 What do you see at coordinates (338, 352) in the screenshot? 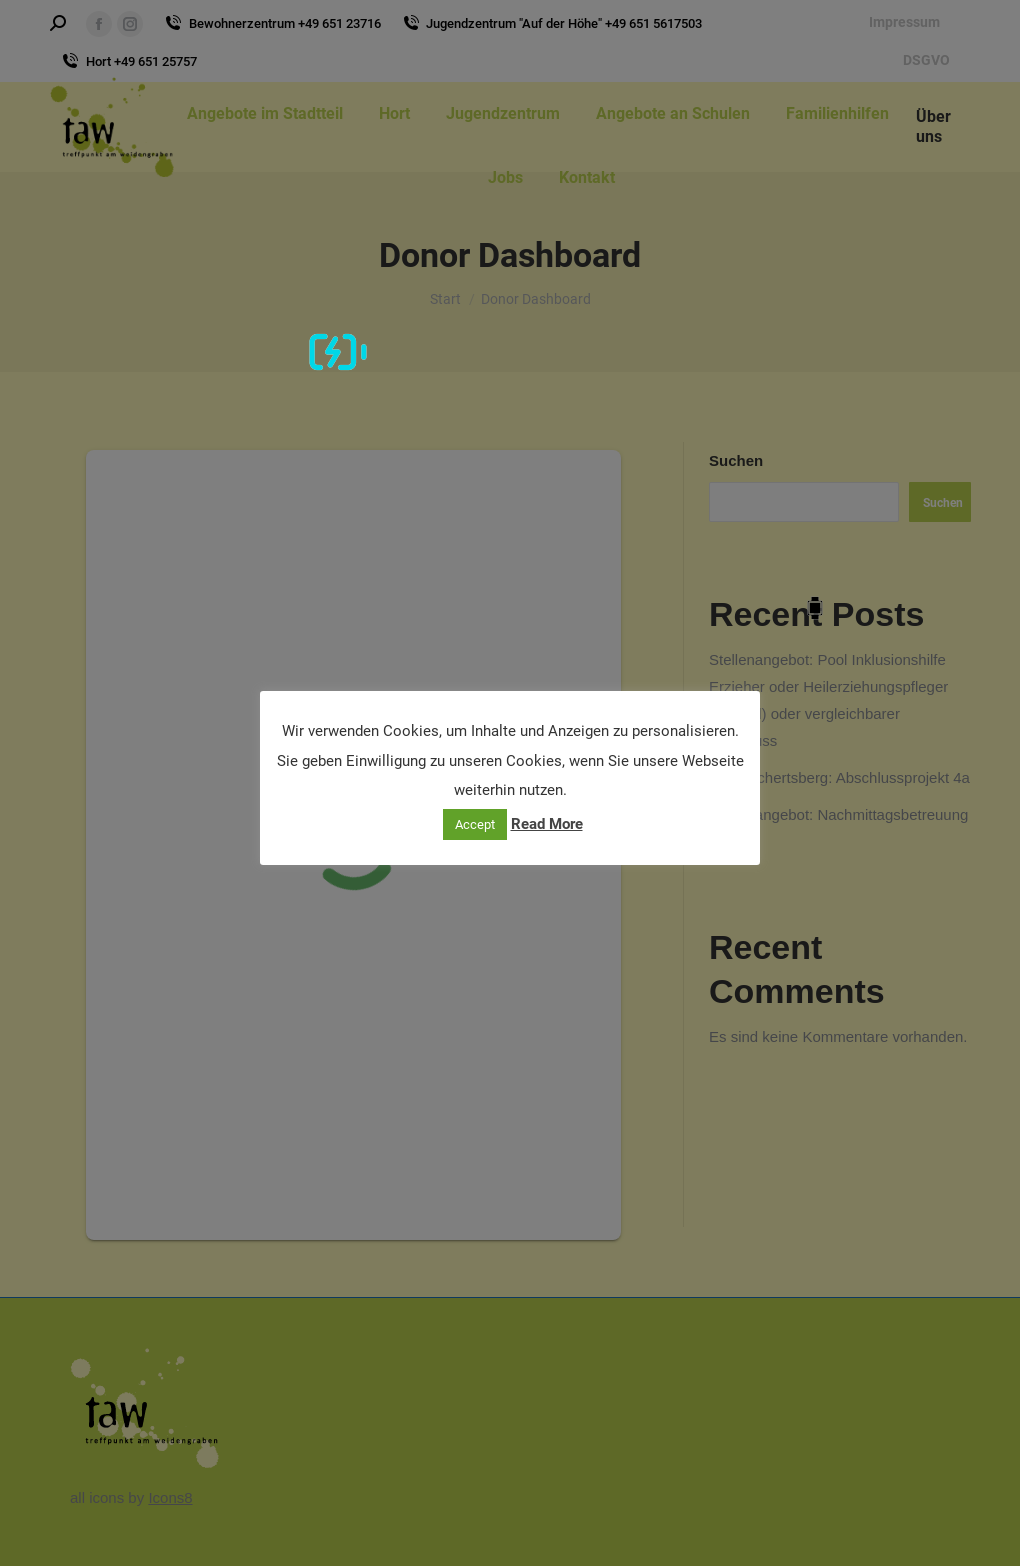
I see `indicates device is currently charging` at bounding box center [338, 352].